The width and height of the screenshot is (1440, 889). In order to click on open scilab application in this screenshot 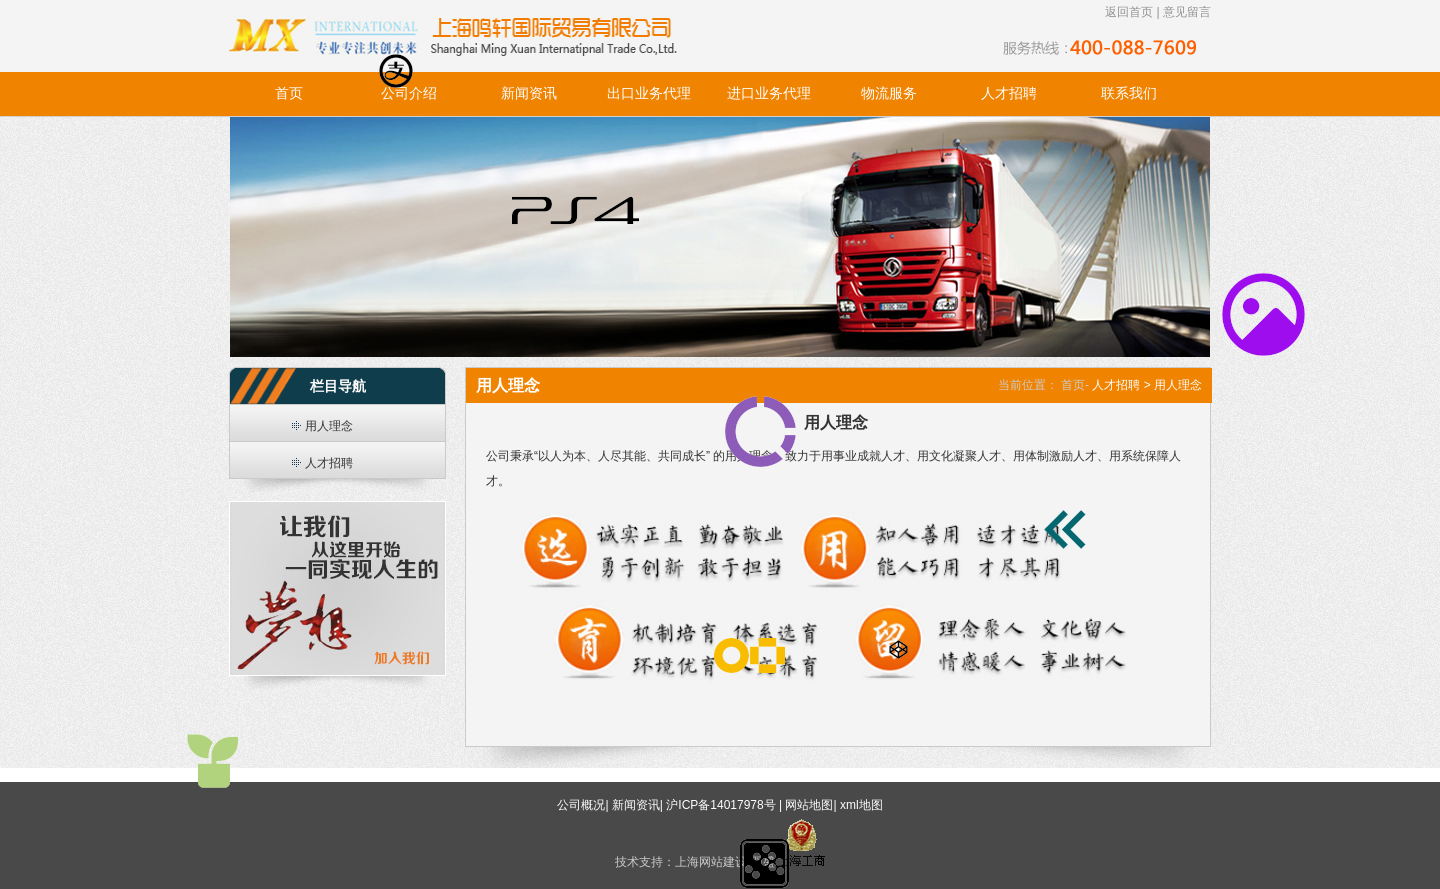, I will do `click(764, 863)`.